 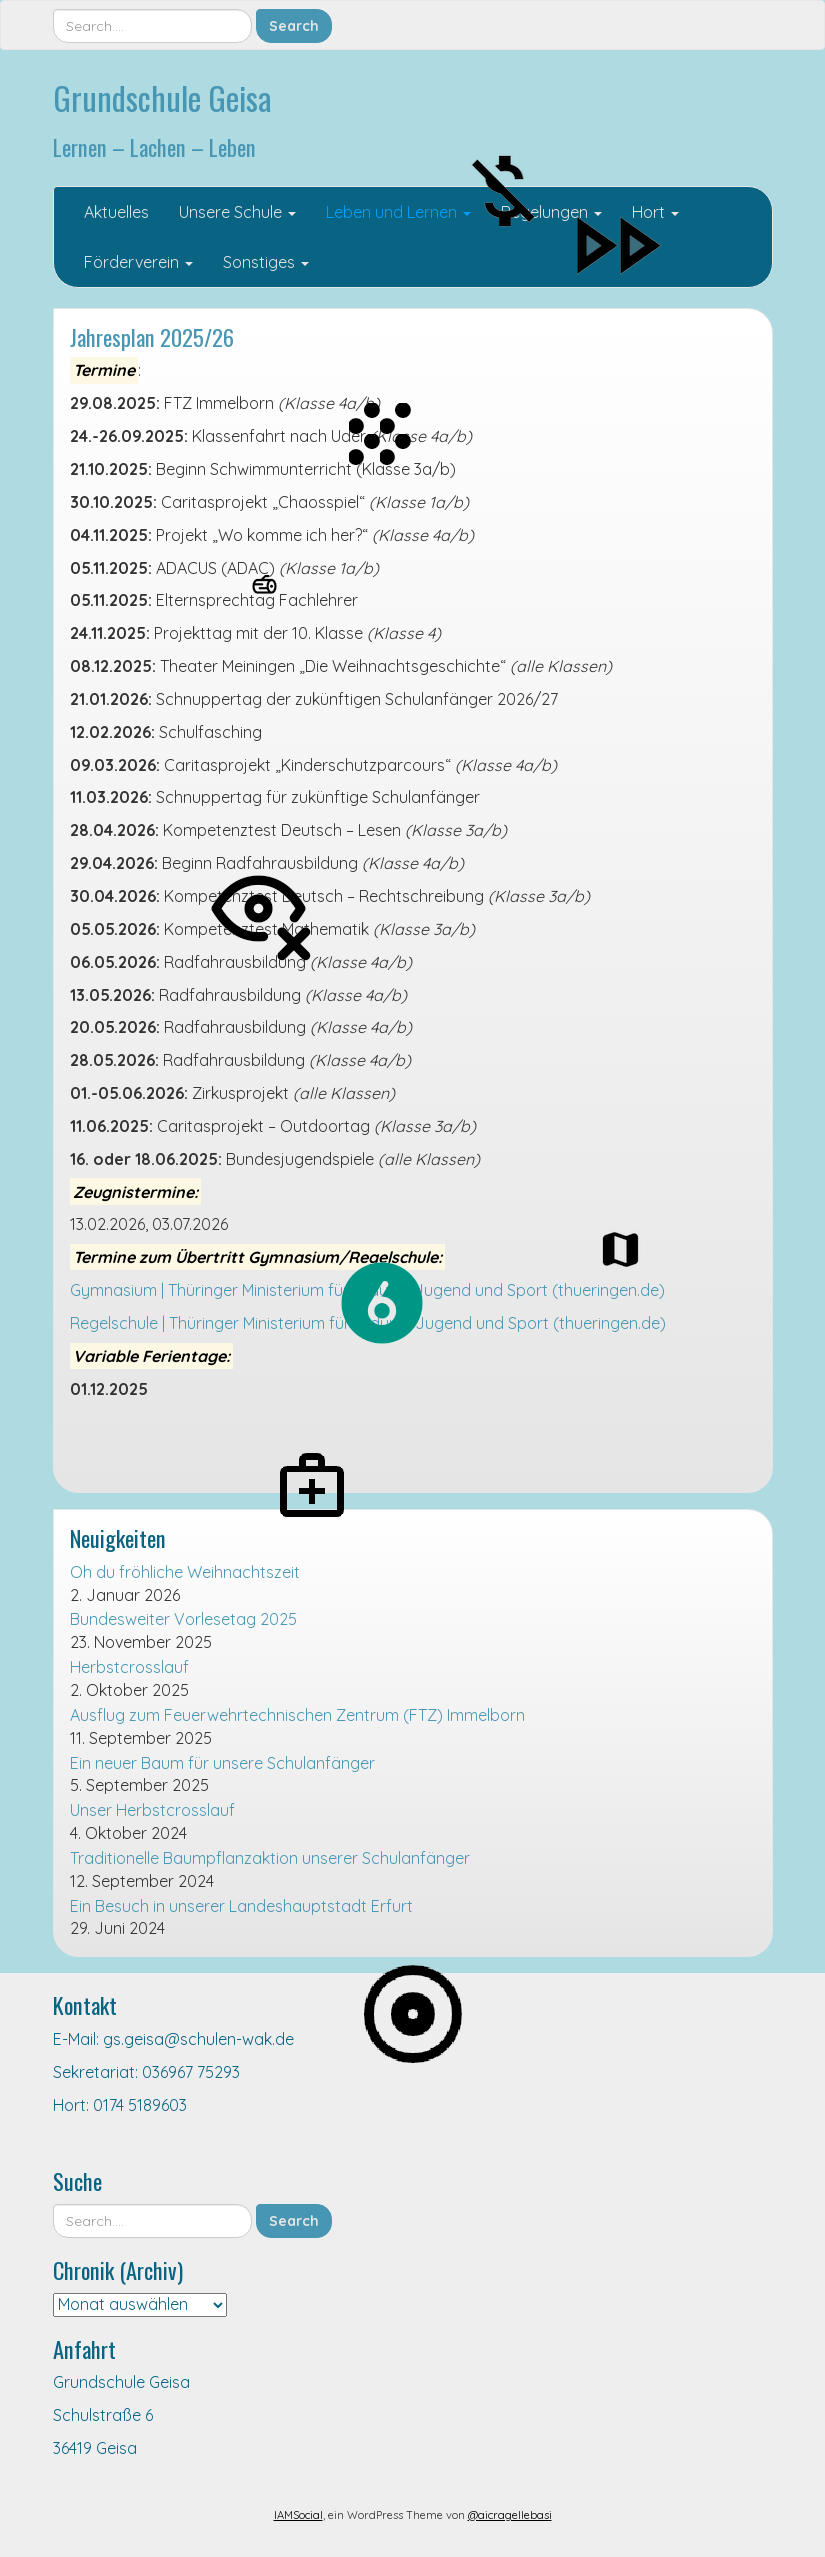 What do you see at coordinates (264, 585) in the screenshot?
I see `view activity log or history` at bounding box center [264, 585].